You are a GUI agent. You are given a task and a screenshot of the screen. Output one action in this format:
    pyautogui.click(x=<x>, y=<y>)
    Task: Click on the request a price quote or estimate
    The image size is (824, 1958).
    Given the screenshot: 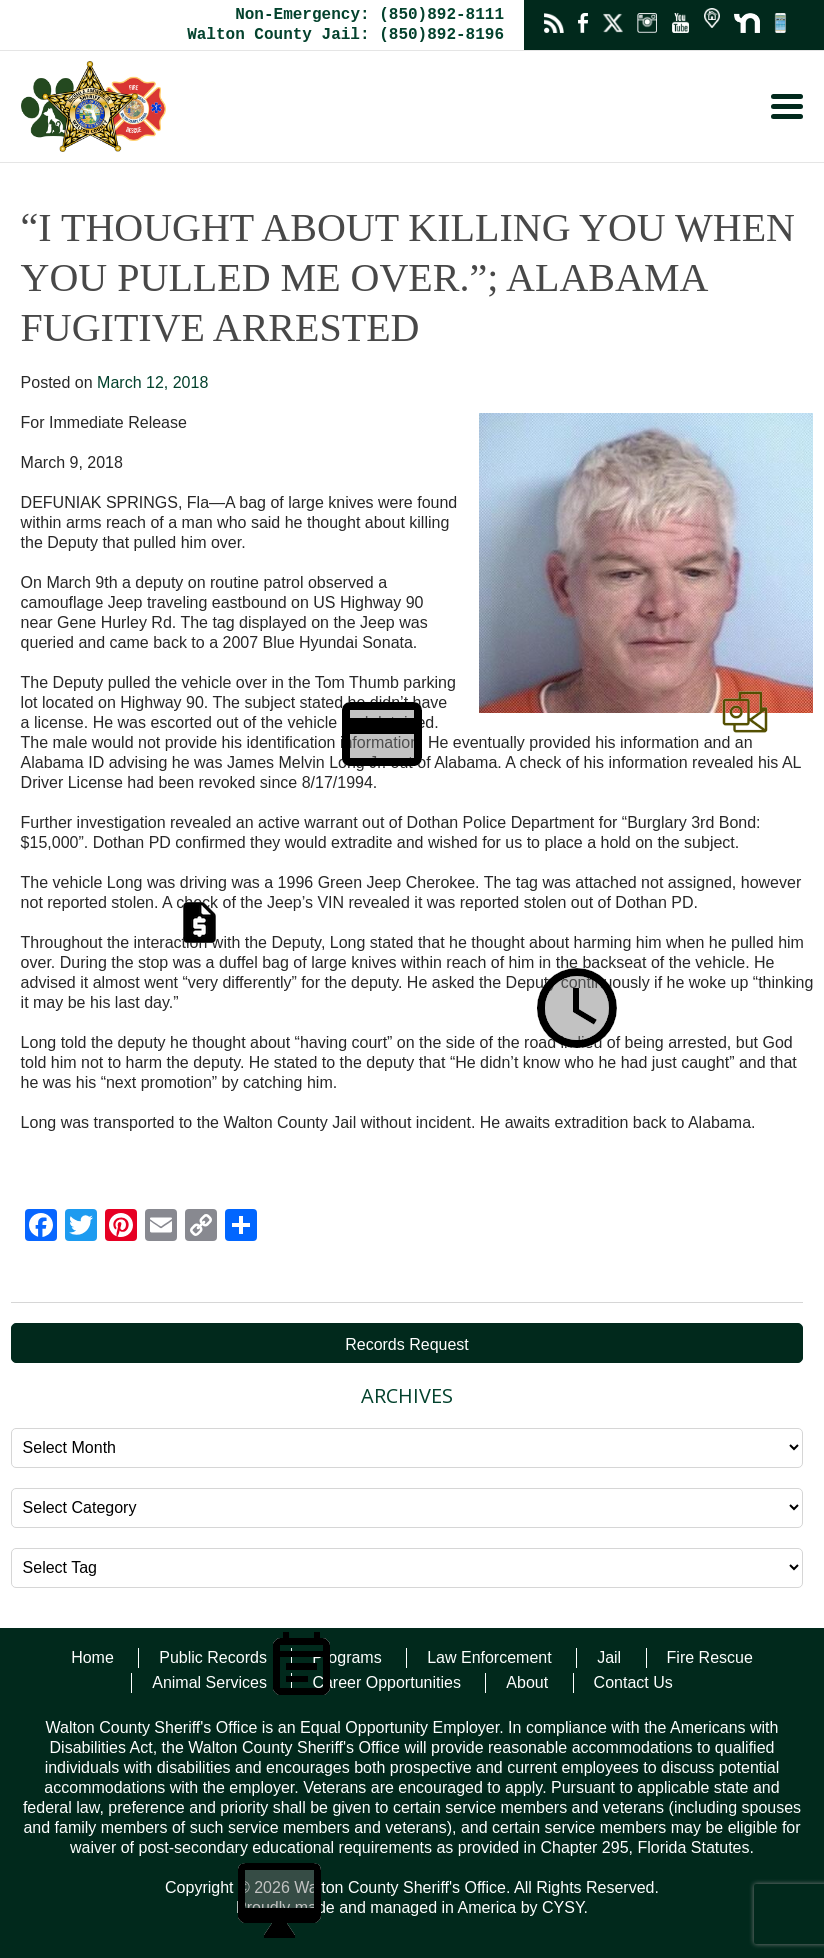 What is the action you would take?
    pyautogui.click(x=199, y=922)
    